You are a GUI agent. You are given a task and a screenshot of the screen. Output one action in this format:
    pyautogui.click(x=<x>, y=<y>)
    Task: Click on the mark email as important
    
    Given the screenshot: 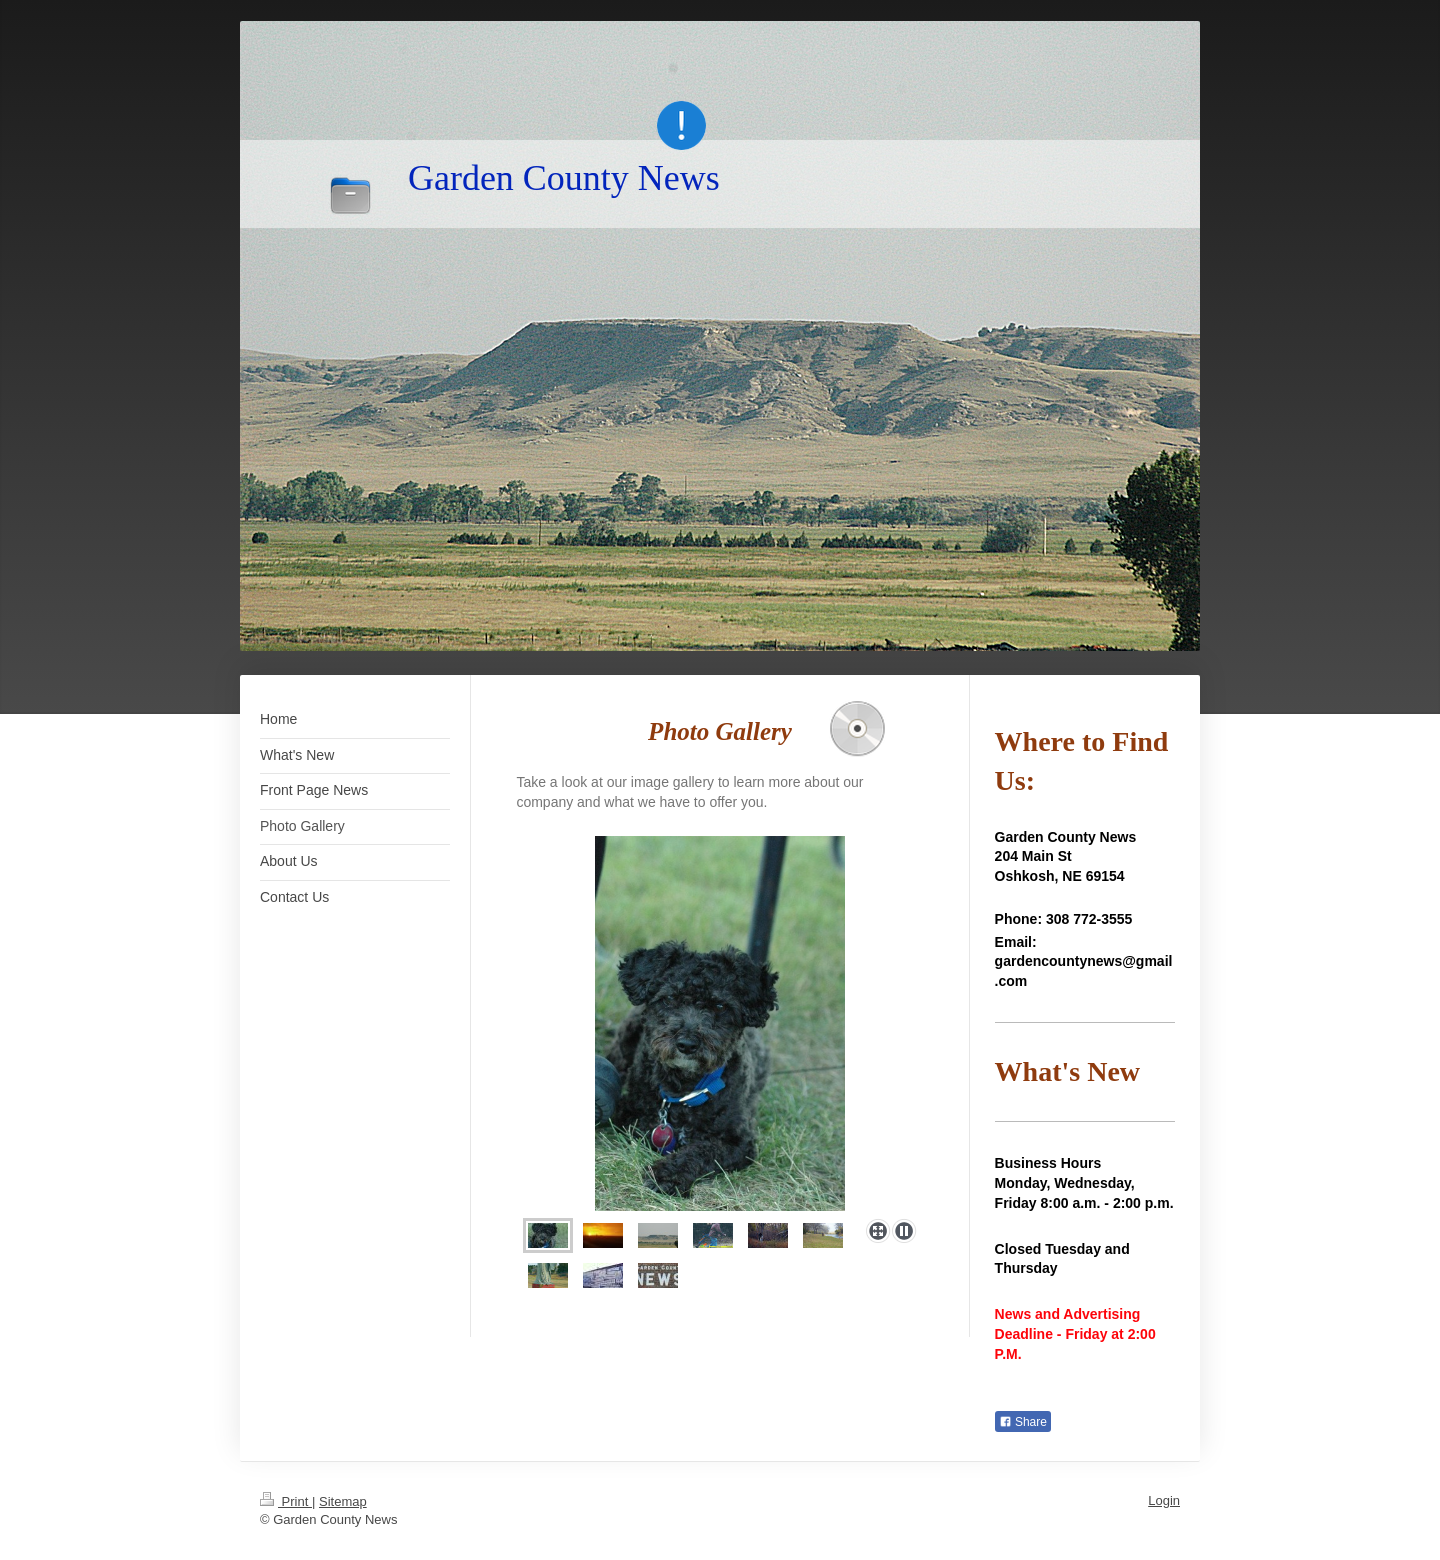 What is the action you would take?
    pyautogui.click(x=681, y=125)
    